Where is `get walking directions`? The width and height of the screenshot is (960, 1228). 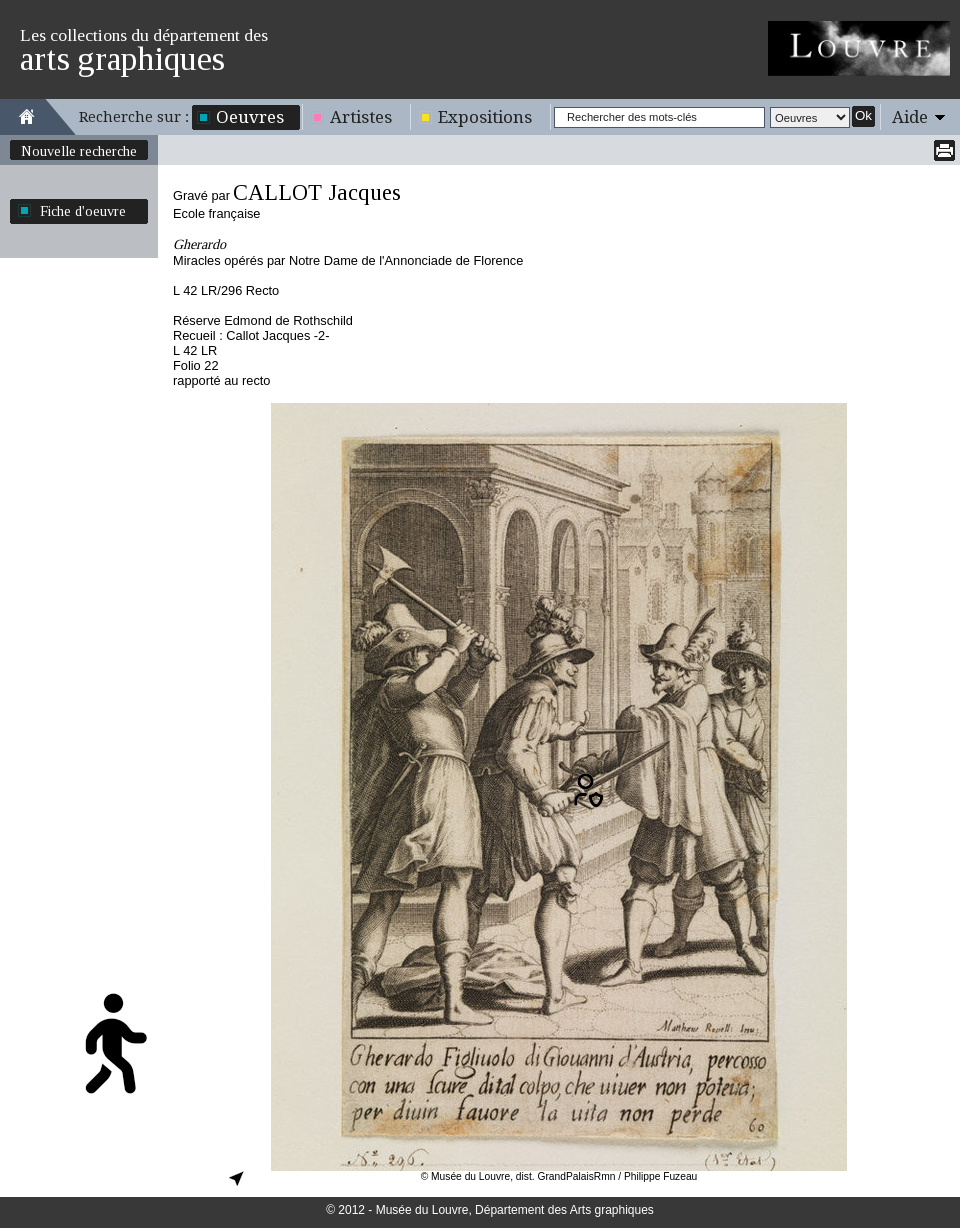
get walking directions is located at coordinates (113, 1043).